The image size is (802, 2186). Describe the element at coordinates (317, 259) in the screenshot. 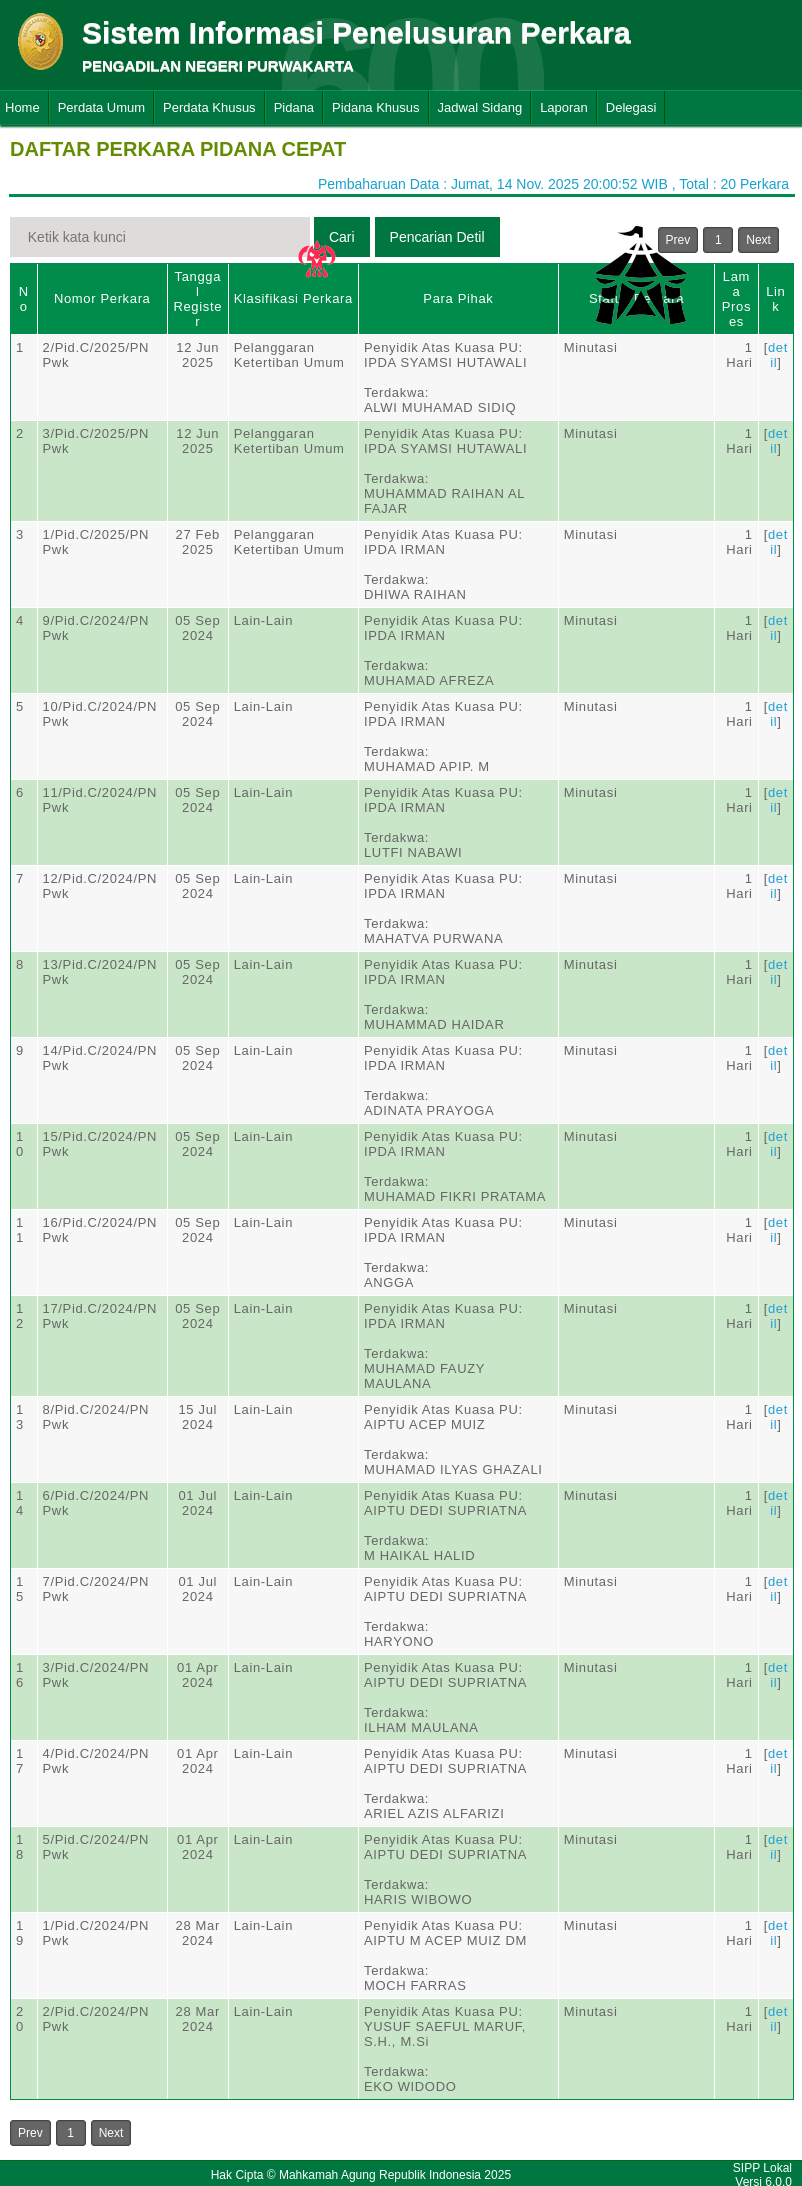

I see `diablo or demon-themed game mode` at that location.